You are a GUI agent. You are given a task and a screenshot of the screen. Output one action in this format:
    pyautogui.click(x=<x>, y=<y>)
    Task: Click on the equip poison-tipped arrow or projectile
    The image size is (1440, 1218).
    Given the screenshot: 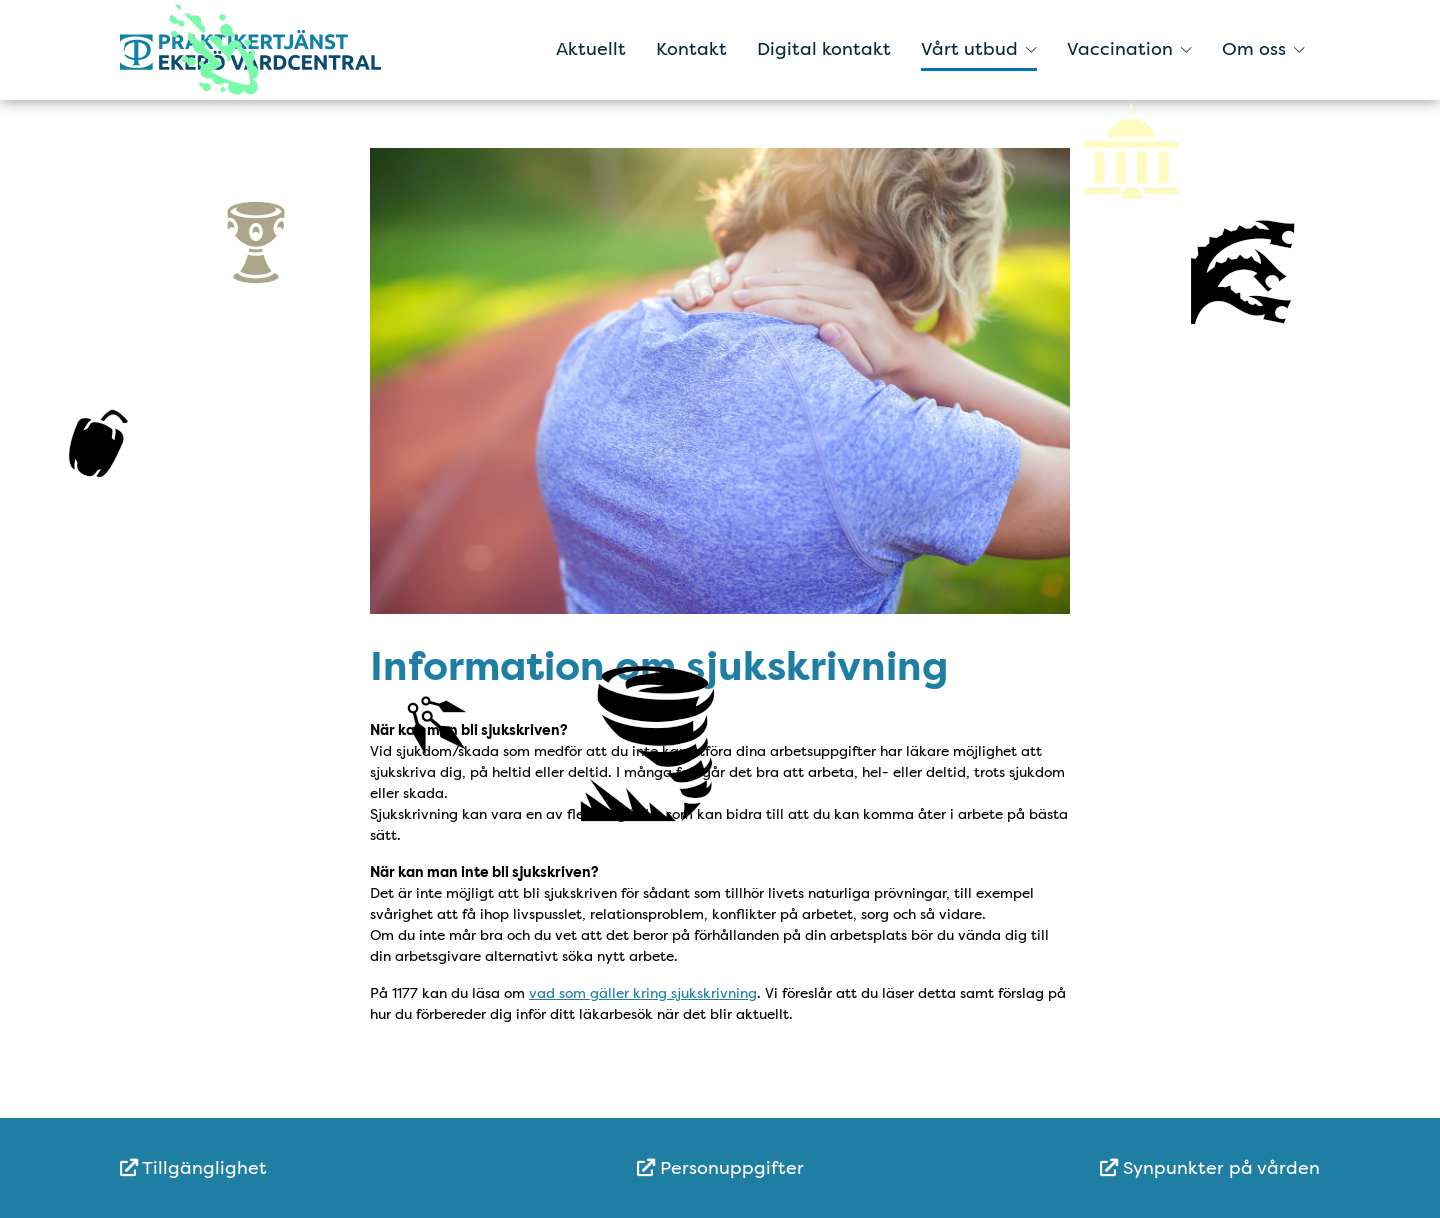 What is the action you would take?
    pyautogui.click(x=213, y=49)
    